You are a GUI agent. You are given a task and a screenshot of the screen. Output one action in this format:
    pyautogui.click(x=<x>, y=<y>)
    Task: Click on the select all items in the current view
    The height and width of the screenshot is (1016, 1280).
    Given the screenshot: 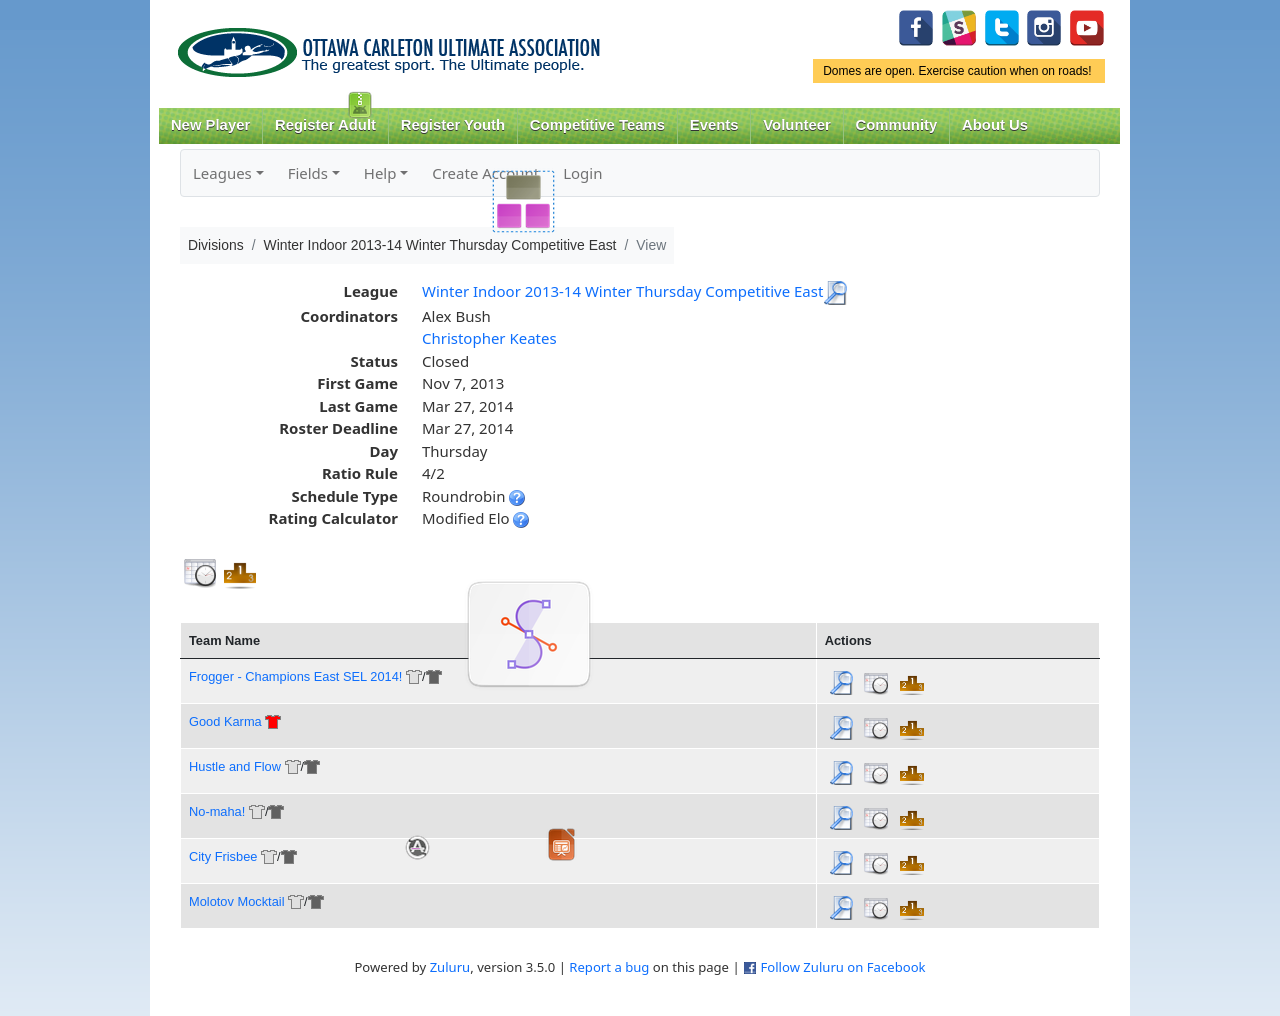 What is the action you would take?
    pyautogui.click(x=523, y=201)
    